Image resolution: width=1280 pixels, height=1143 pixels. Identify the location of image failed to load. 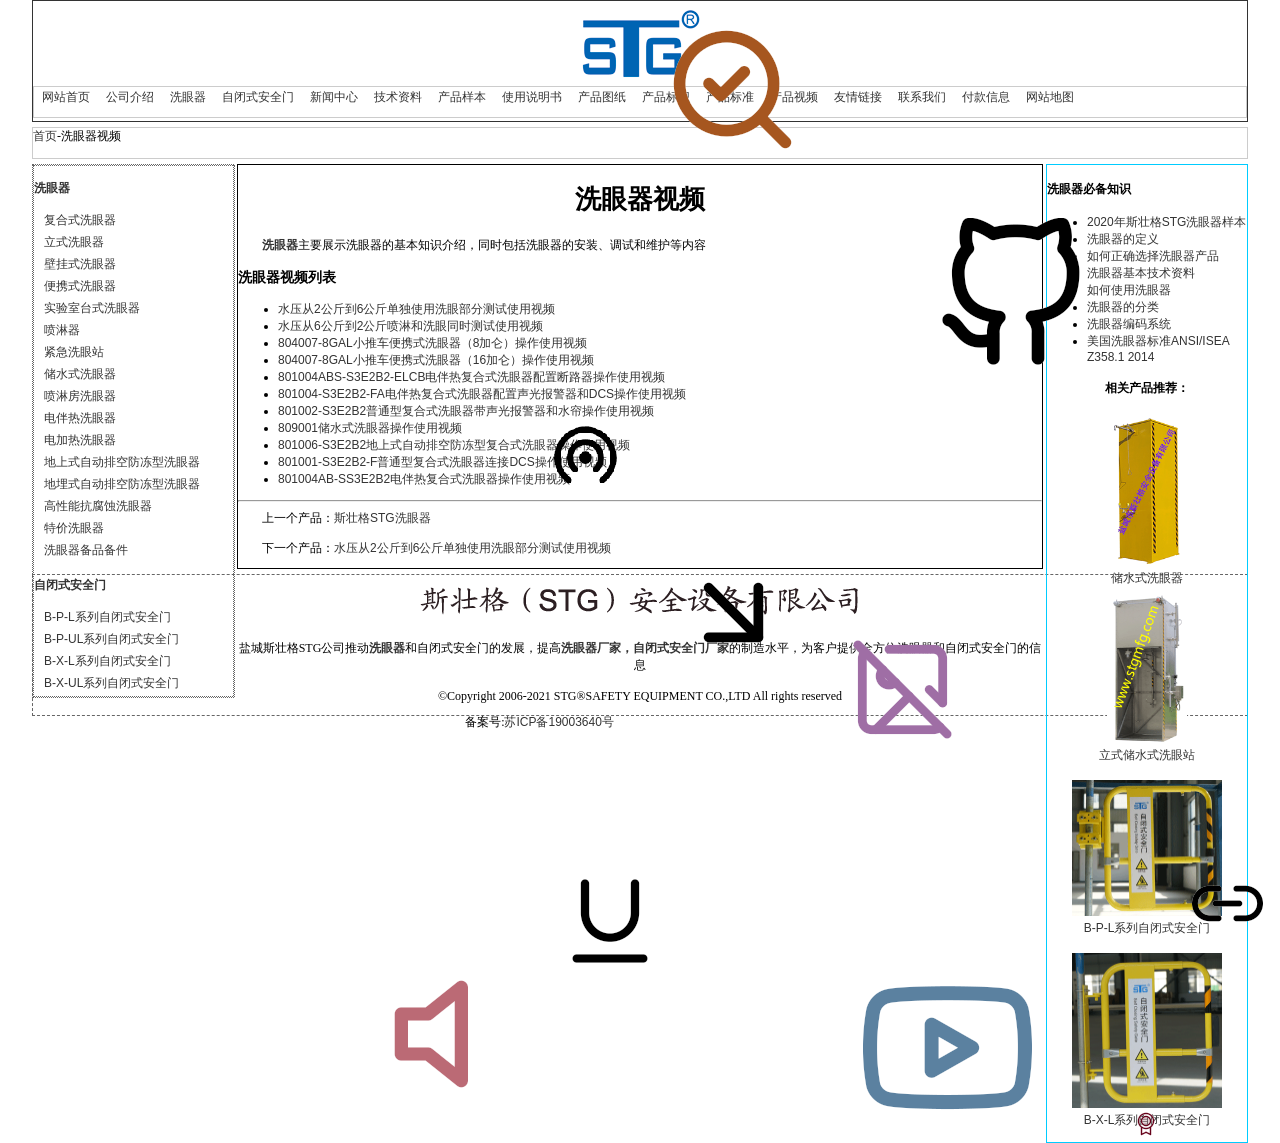
(902, 689).